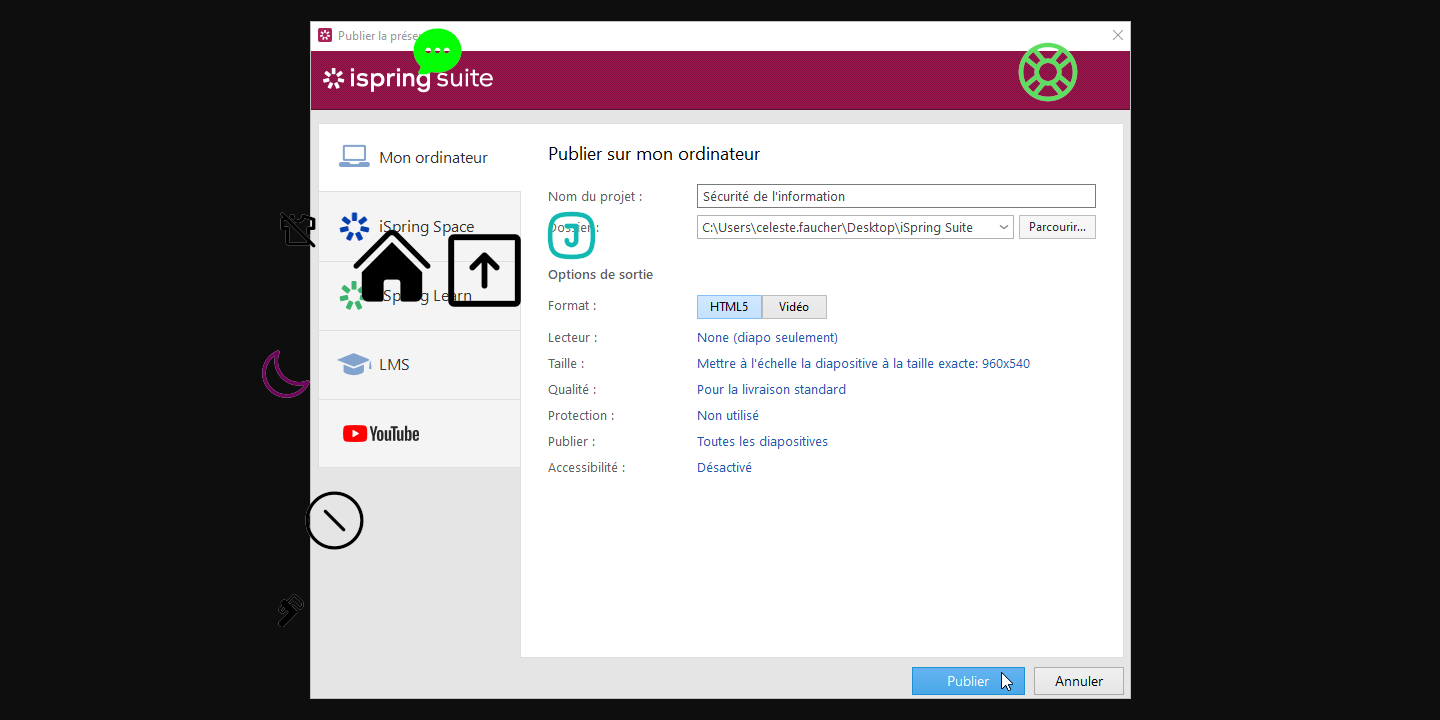 The height and width of the screenshot is (720, 1440). What do you see at coordinates (289, 610) in the screenshot?
I see `access plumbing or maintenance tools` at bounding box center [289, 610].